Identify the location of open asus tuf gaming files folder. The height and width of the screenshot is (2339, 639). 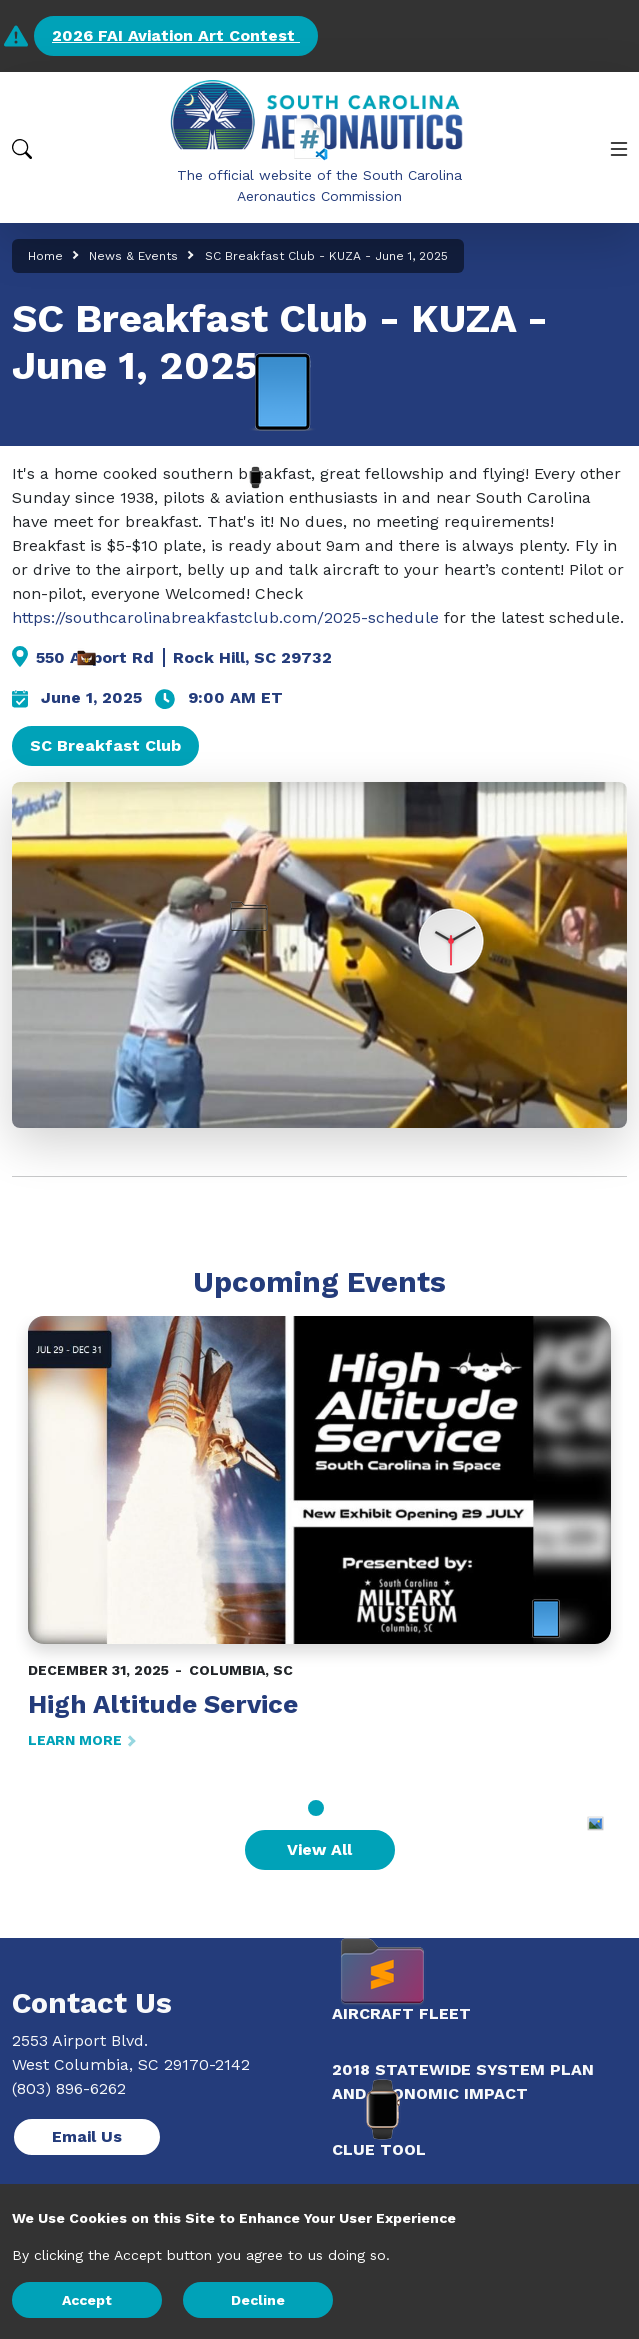
(86, 658).